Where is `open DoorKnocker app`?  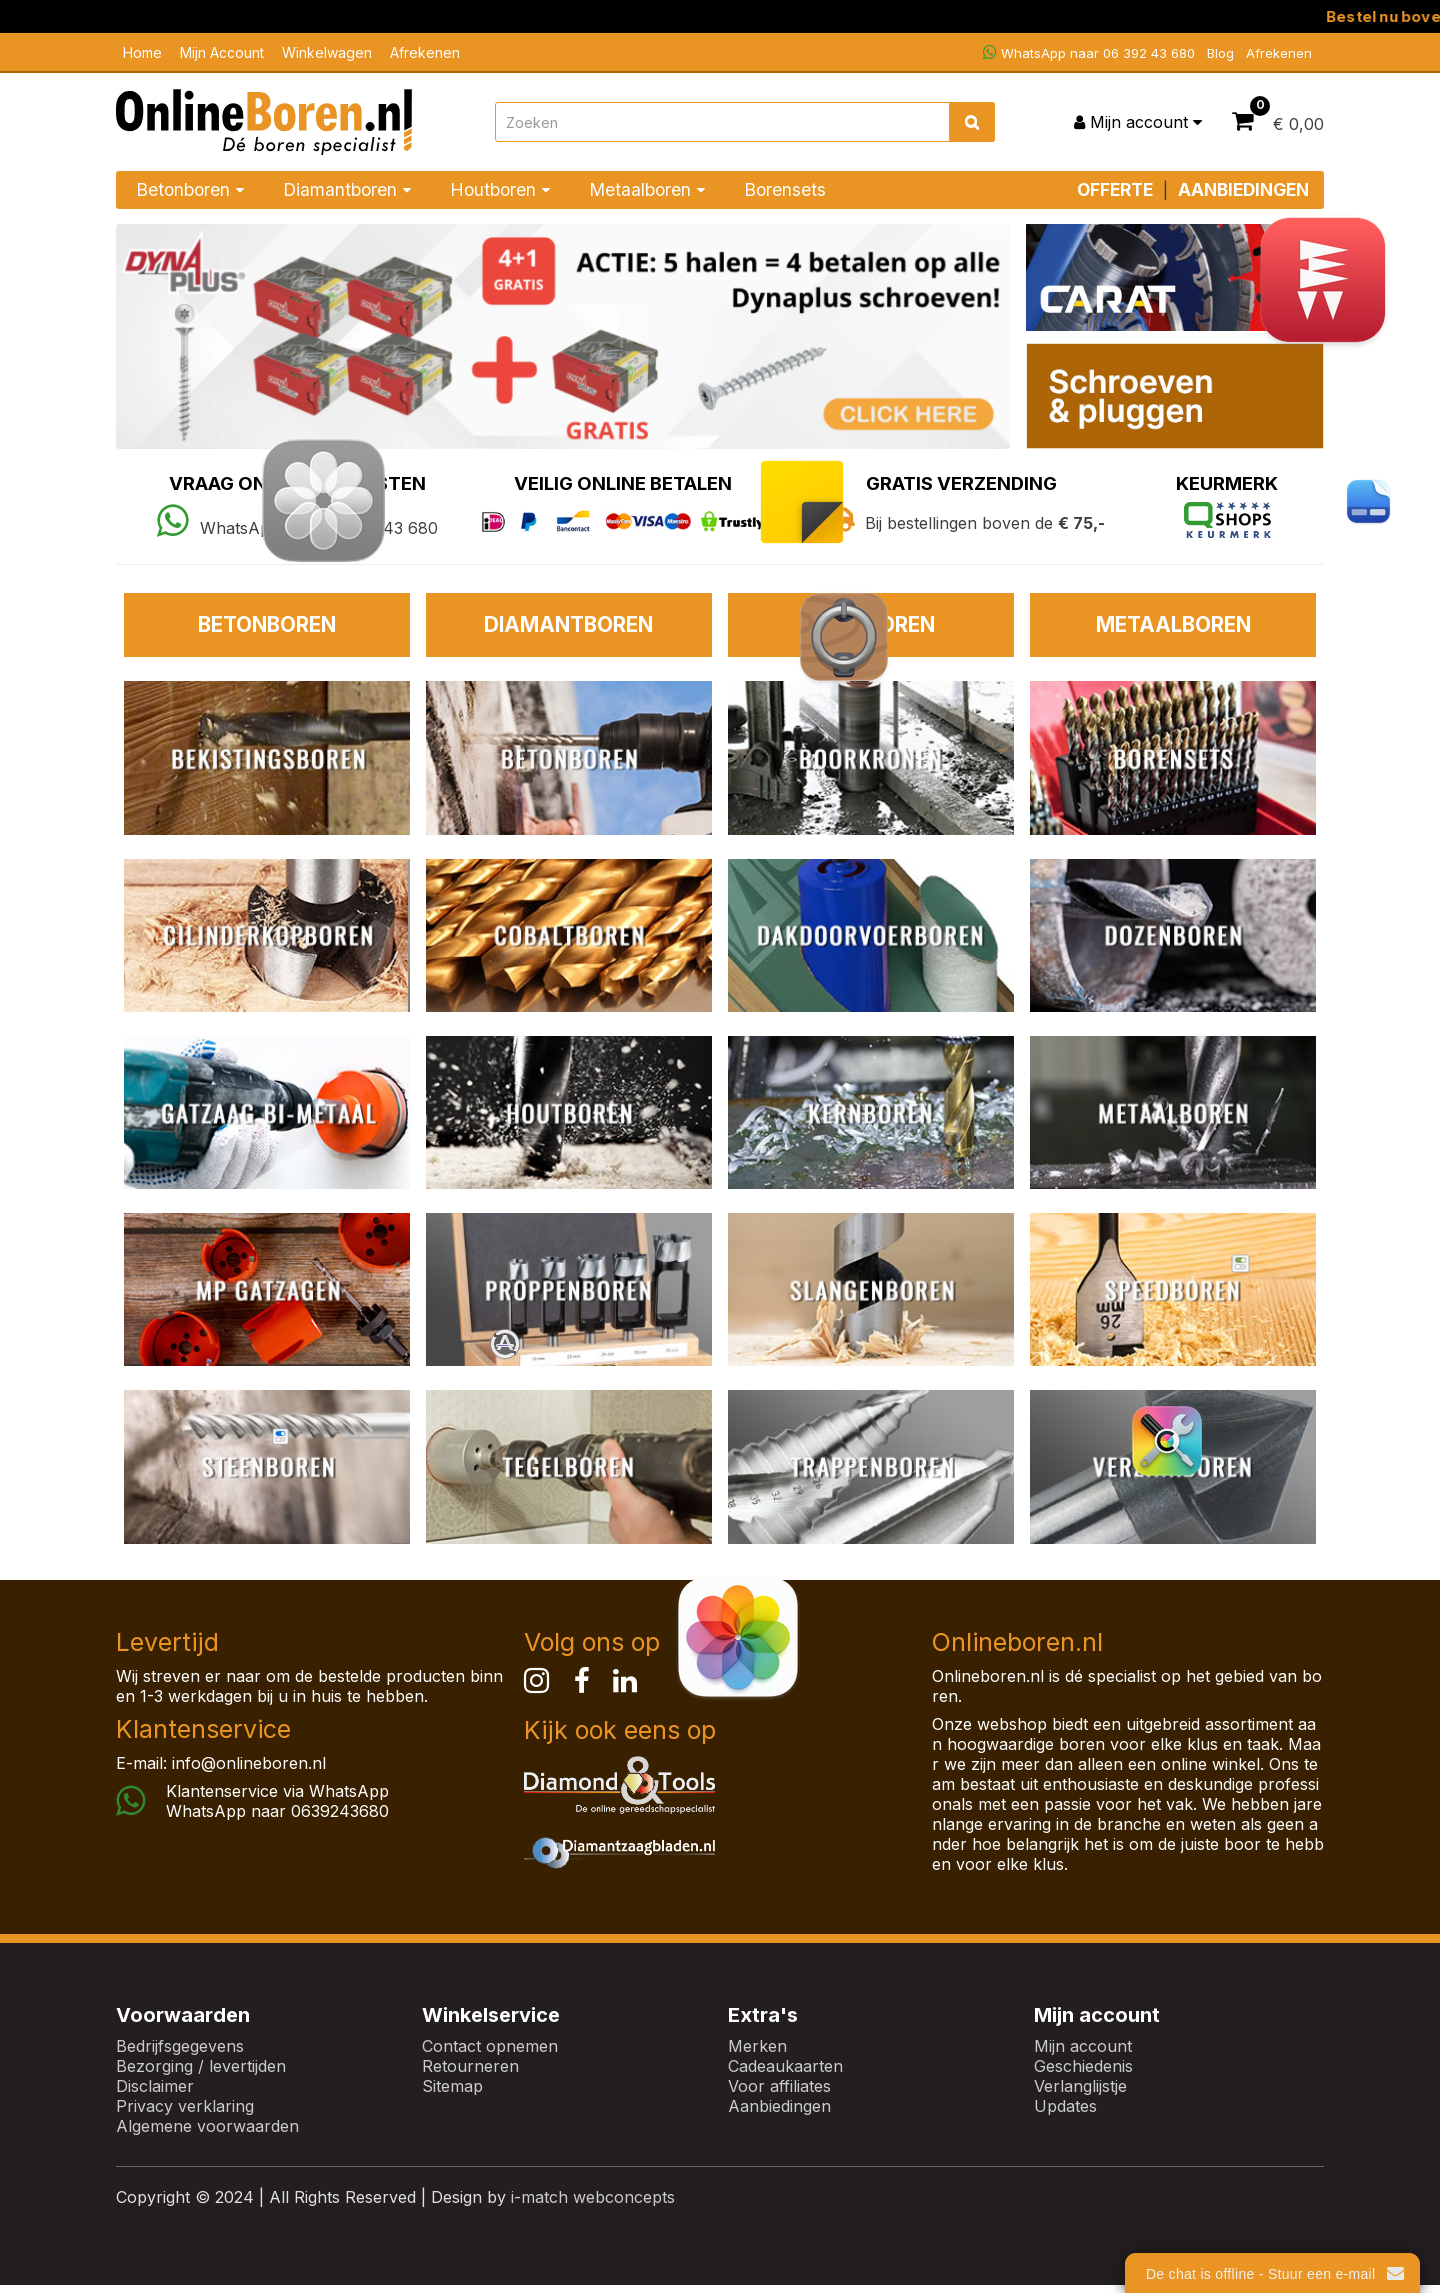
open DoorKnocker app is located at coordinates (844, 637).